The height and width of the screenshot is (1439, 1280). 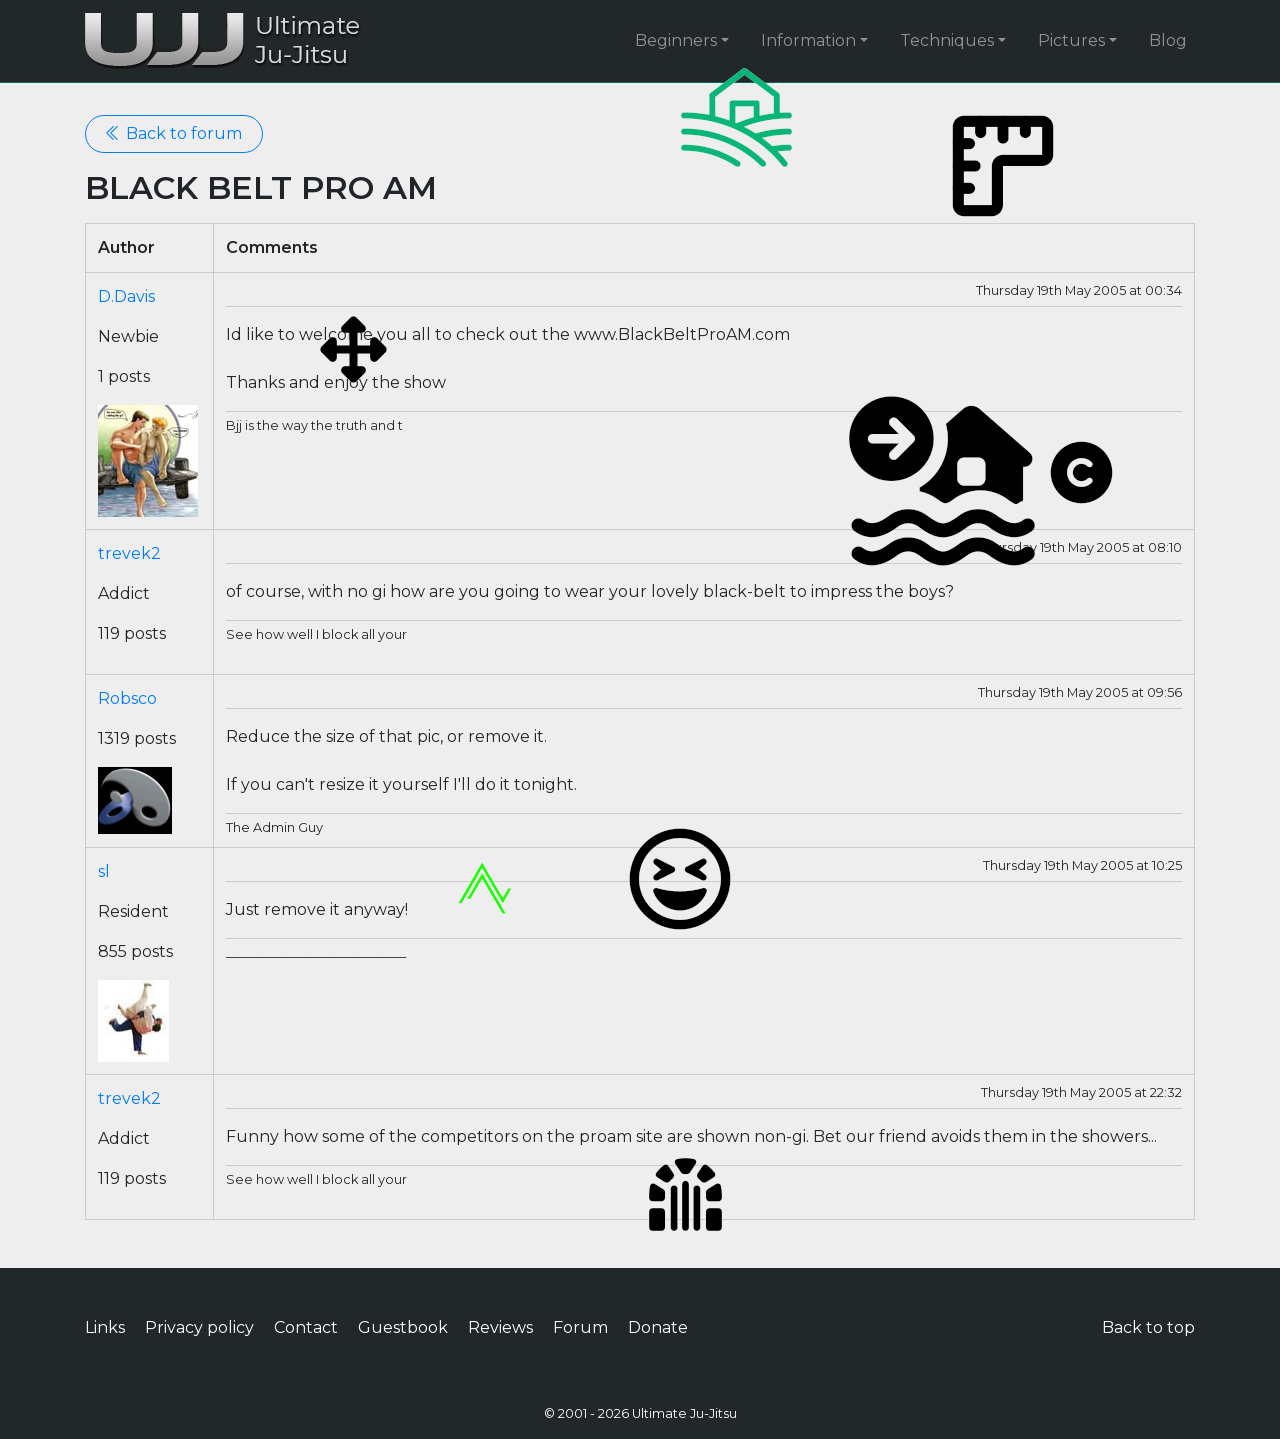 What do you see at coordinates (1081, 472) in the screenshot?
I see `indicates copyrighted content` at bounding box center [1081, 472].